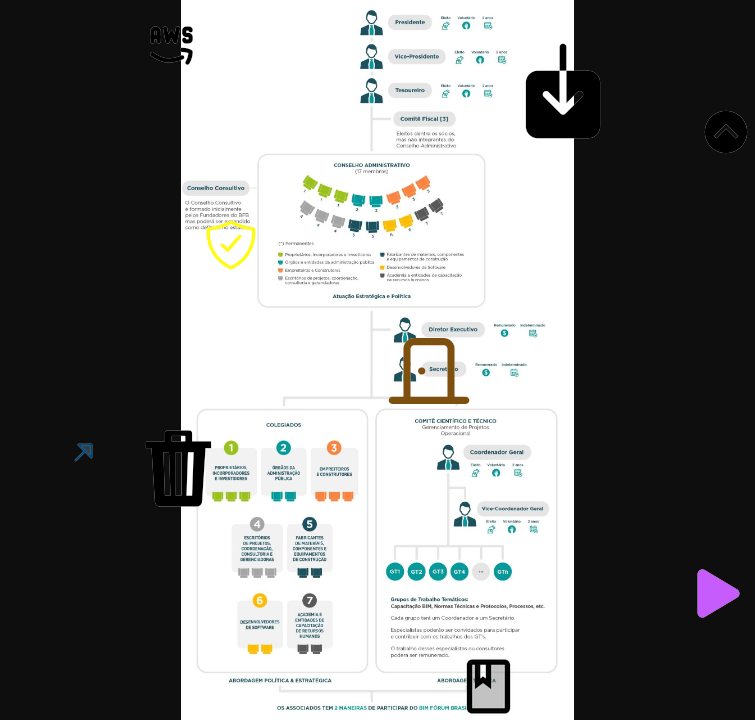 This screenshot has height=720, width=755. I want to click on download a file or content, so click(563, 91).